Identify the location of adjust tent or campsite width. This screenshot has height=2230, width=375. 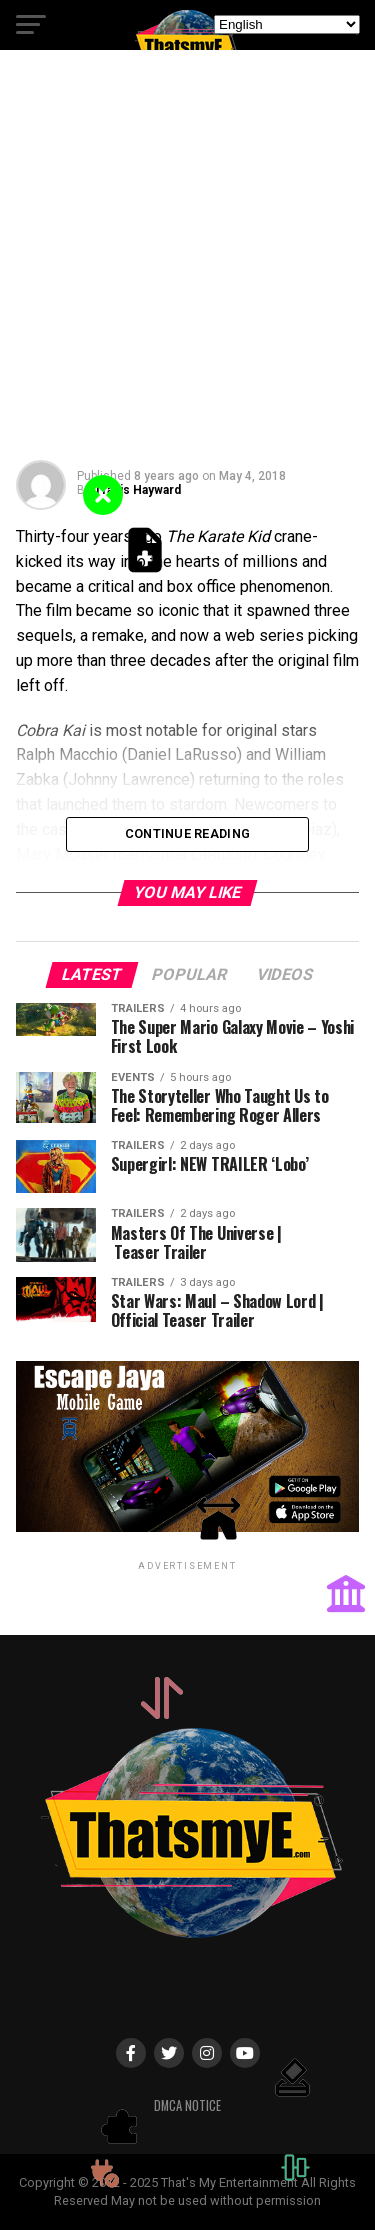
(218, 1518).